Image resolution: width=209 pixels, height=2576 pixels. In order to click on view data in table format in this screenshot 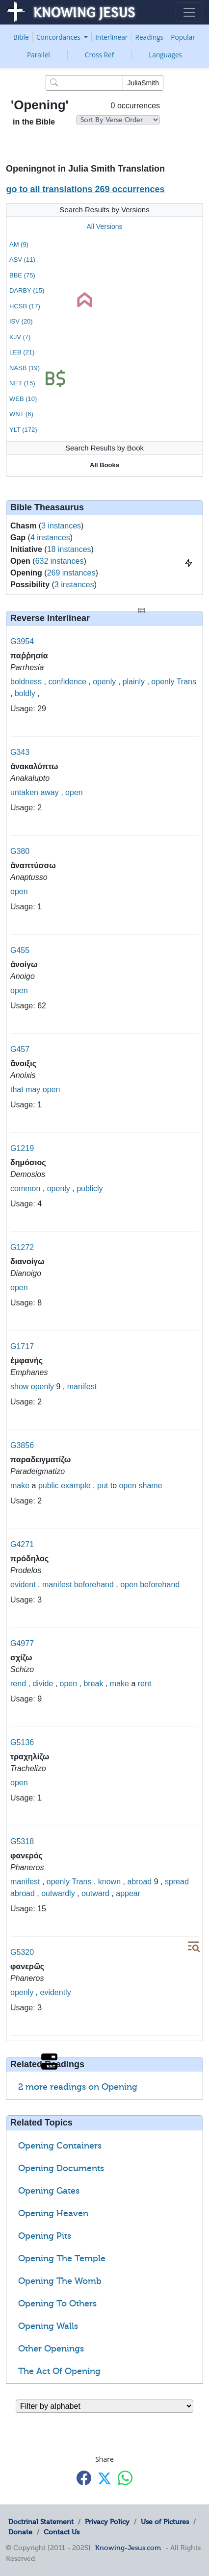, I will do `click(141, 610)`.